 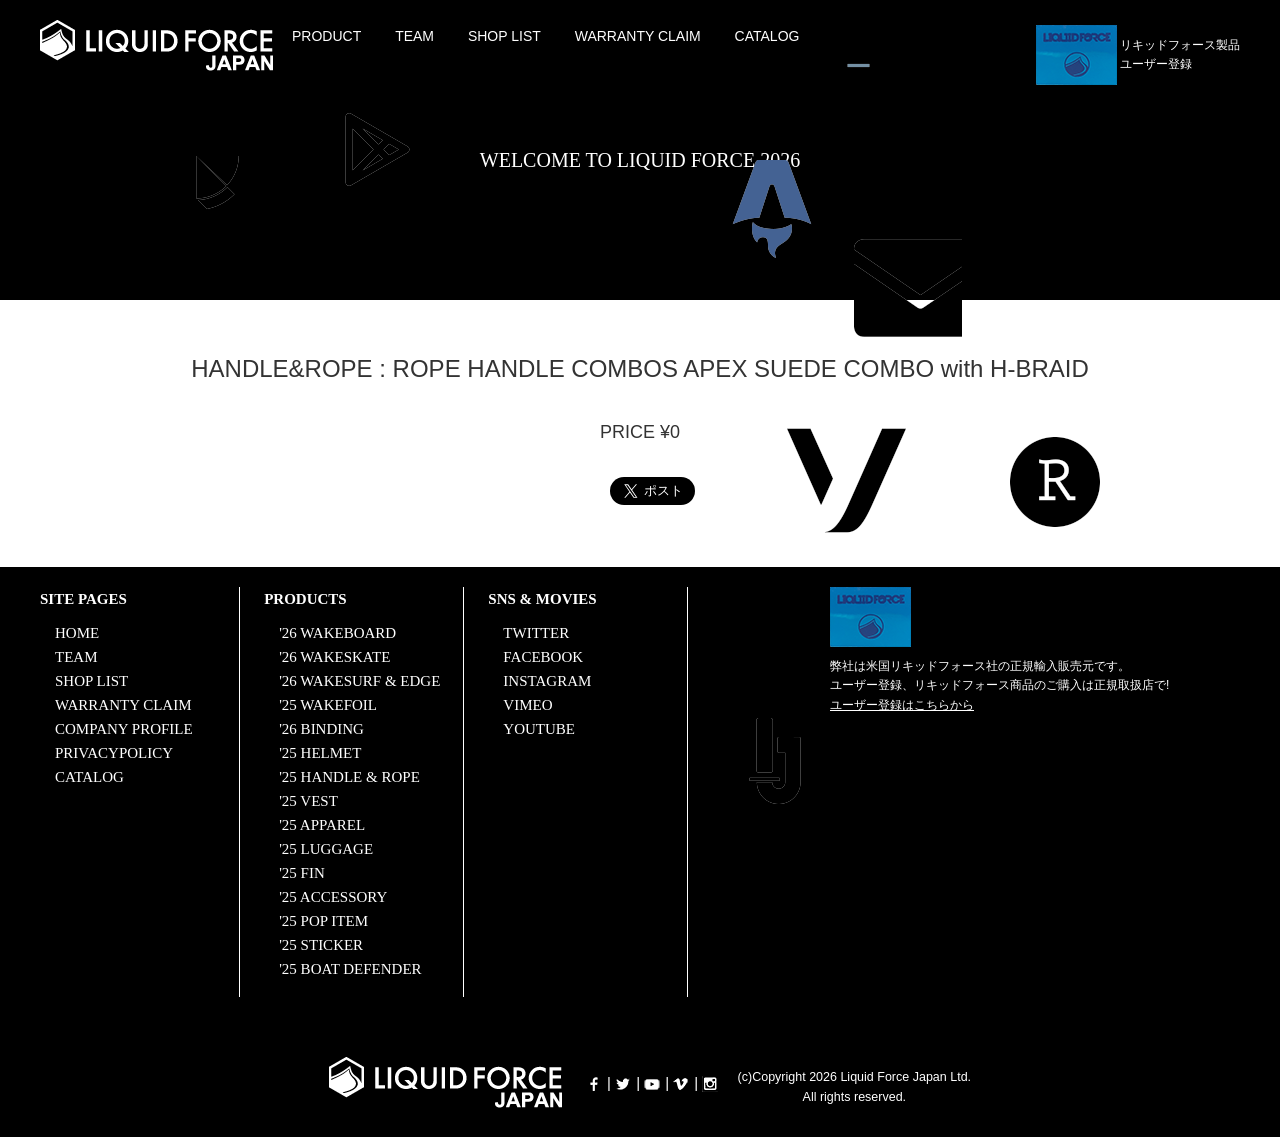 What do you see at coordinates (1055, 482) in the screenshot?
I see `open RStudio IDE application` at bounding box center [1055, 482].